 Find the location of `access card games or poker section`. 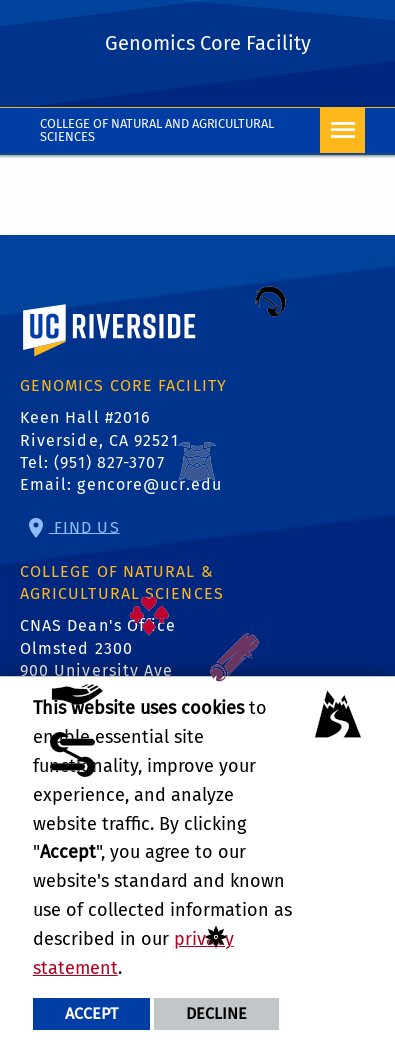

access card games or poker section is located at coordinates (149, 616).